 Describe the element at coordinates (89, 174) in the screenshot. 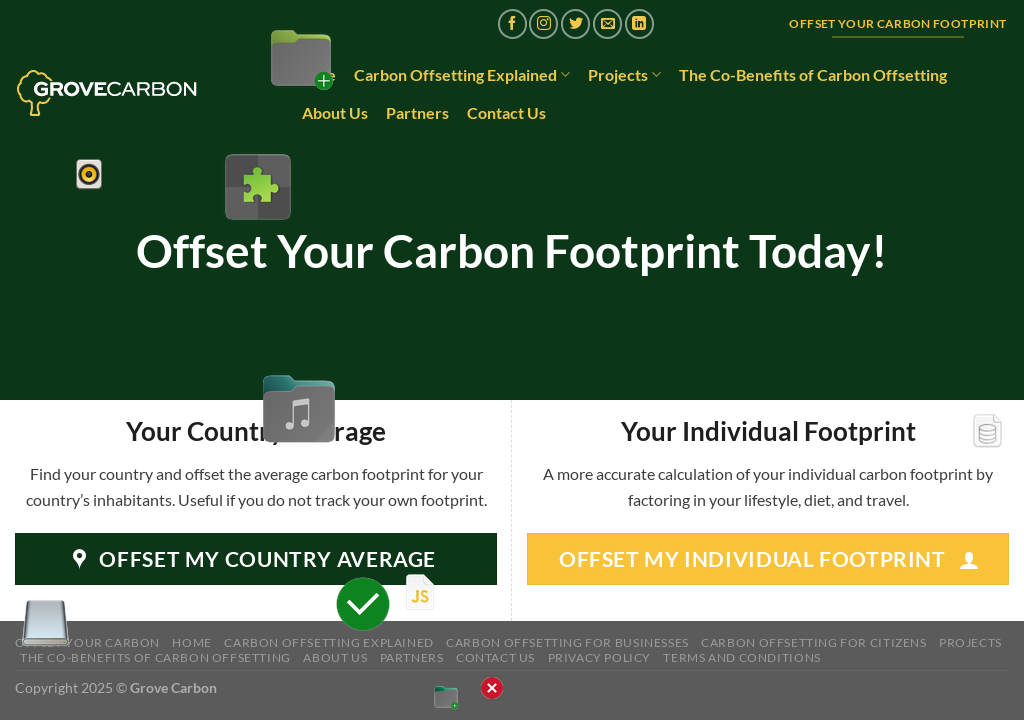

I see `access sound and audio settings` at that location.